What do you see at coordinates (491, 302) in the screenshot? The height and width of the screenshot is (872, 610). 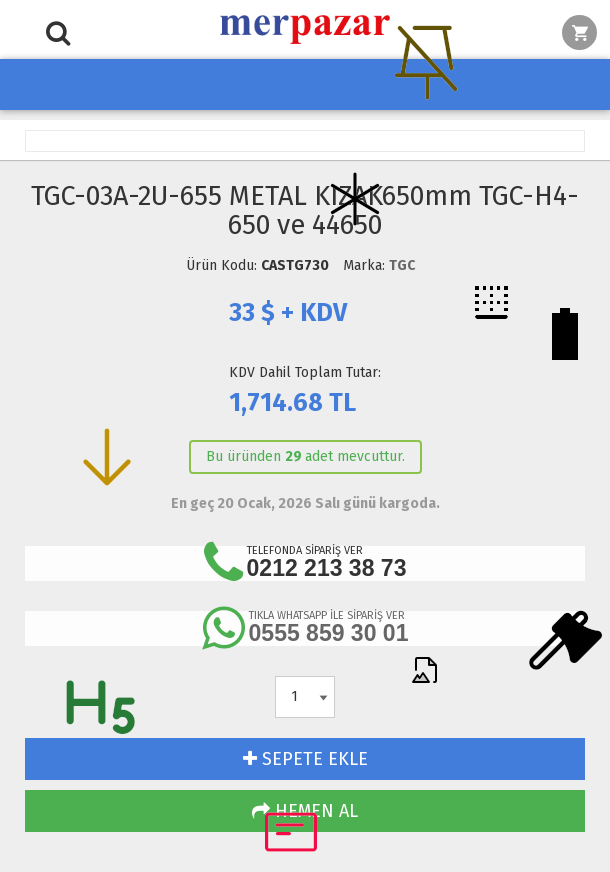 I see `apply bottom border to selected cells` at bounding box center [491, 302].